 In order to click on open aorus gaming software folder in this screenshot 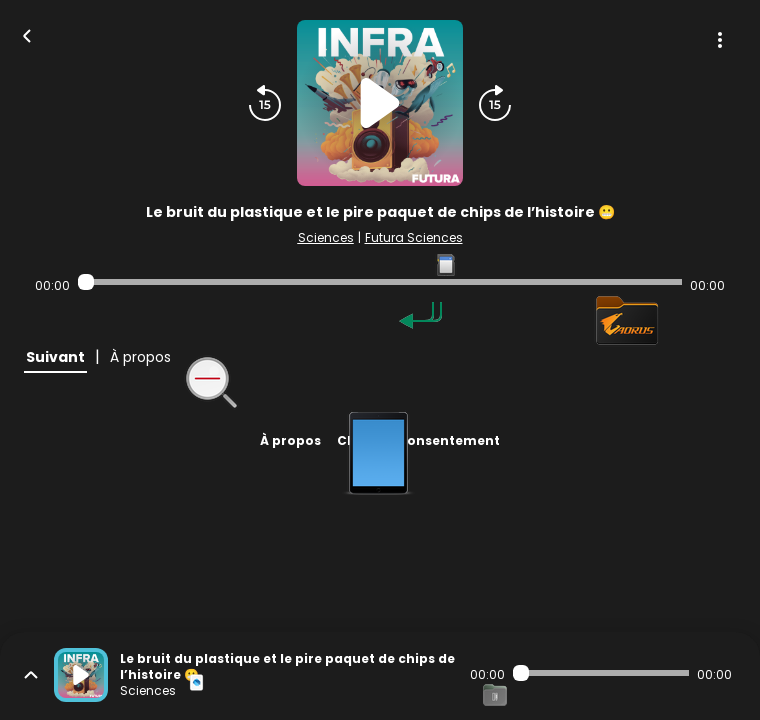, I will do `click(627, 322)`.